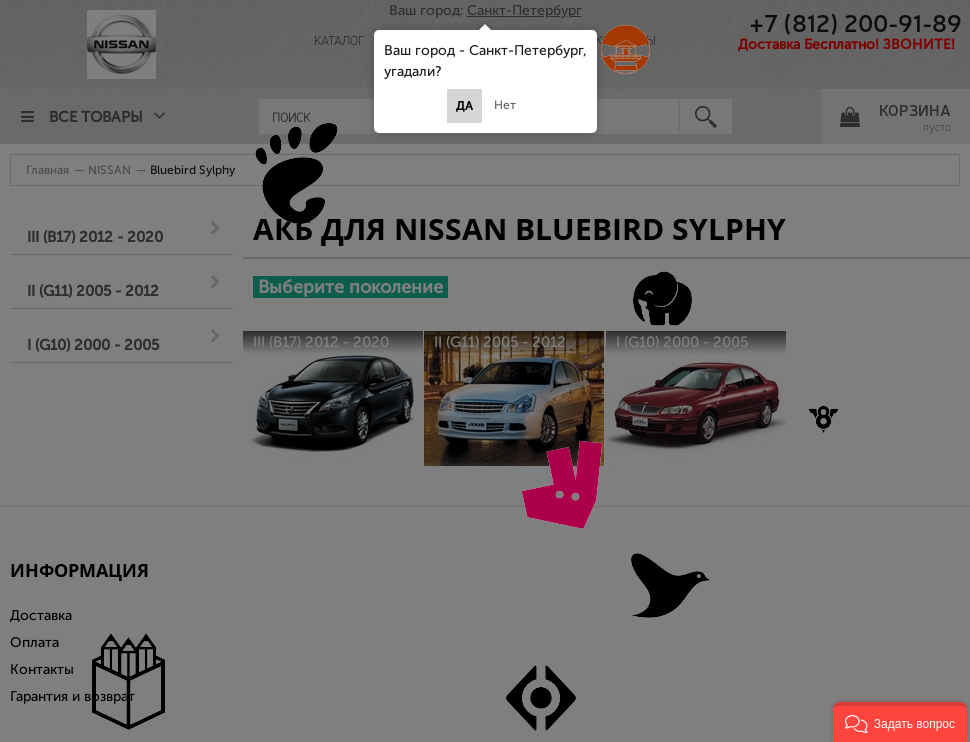 The width and height of the screenshot is (970, 742). Describe the element at coordinates (562, 485) in the screenshot. I see `open the Deliveroo food delivery app` at that location.